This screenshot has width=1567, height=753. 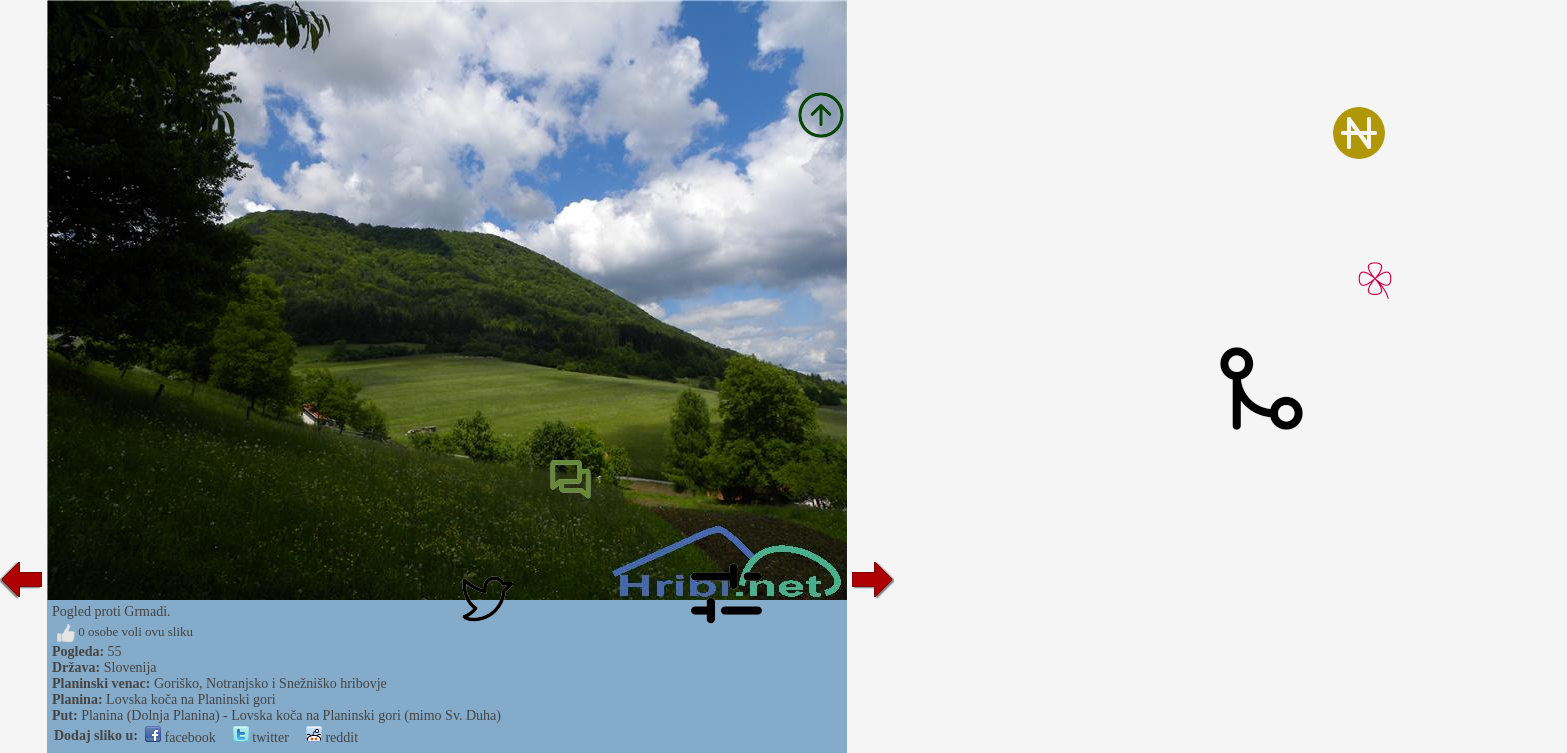 I want to click on adjust settings or preferences, so click(x=726, y=593).